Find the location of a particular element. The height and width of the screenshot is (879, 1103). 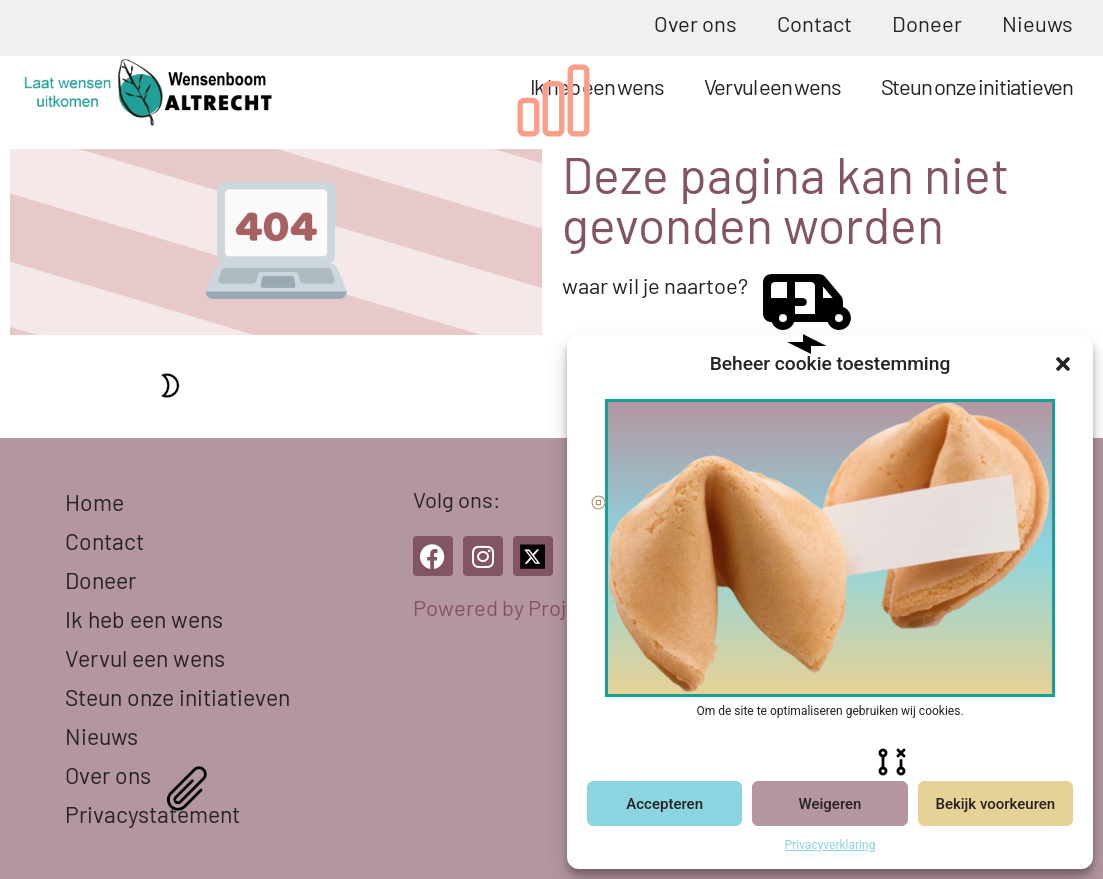

view analytics and statistics is located at coordinates (553, 100).